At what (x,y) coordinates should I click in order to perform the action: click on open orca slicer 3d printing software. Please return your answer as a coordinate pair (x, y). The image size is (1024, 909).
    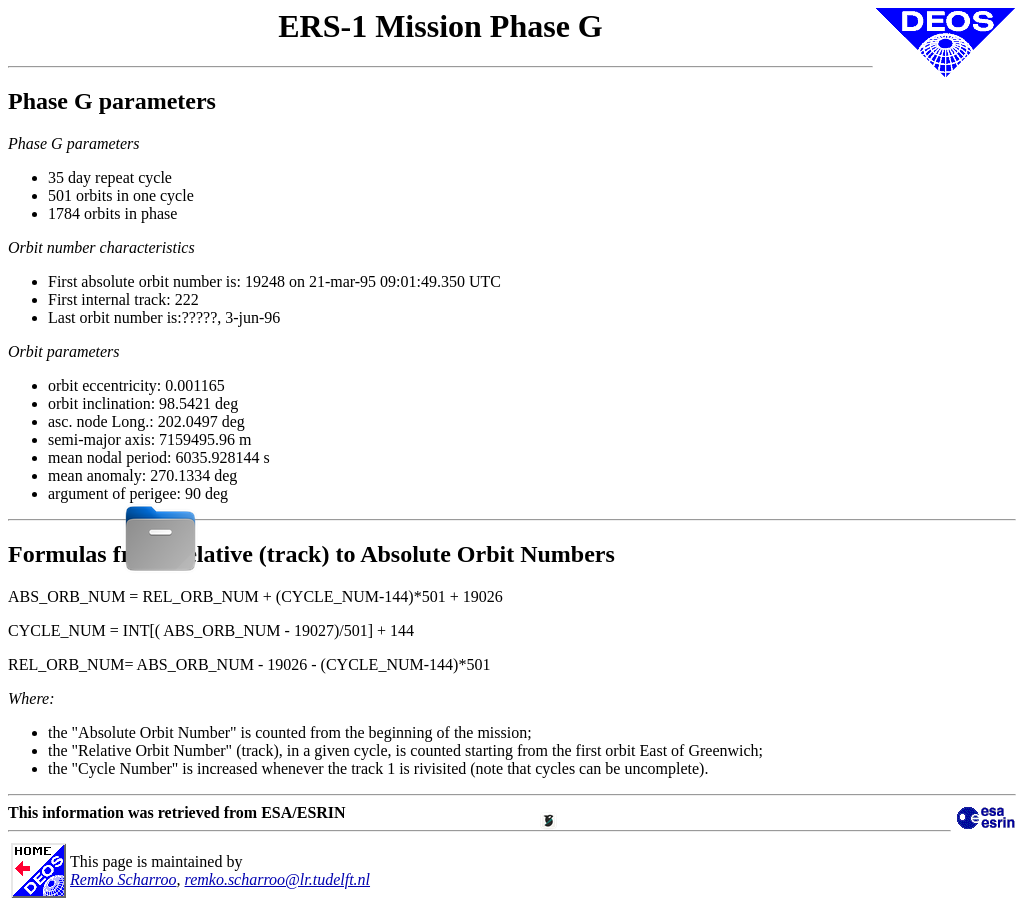
    Looking at the image, I should click on (548, 820).